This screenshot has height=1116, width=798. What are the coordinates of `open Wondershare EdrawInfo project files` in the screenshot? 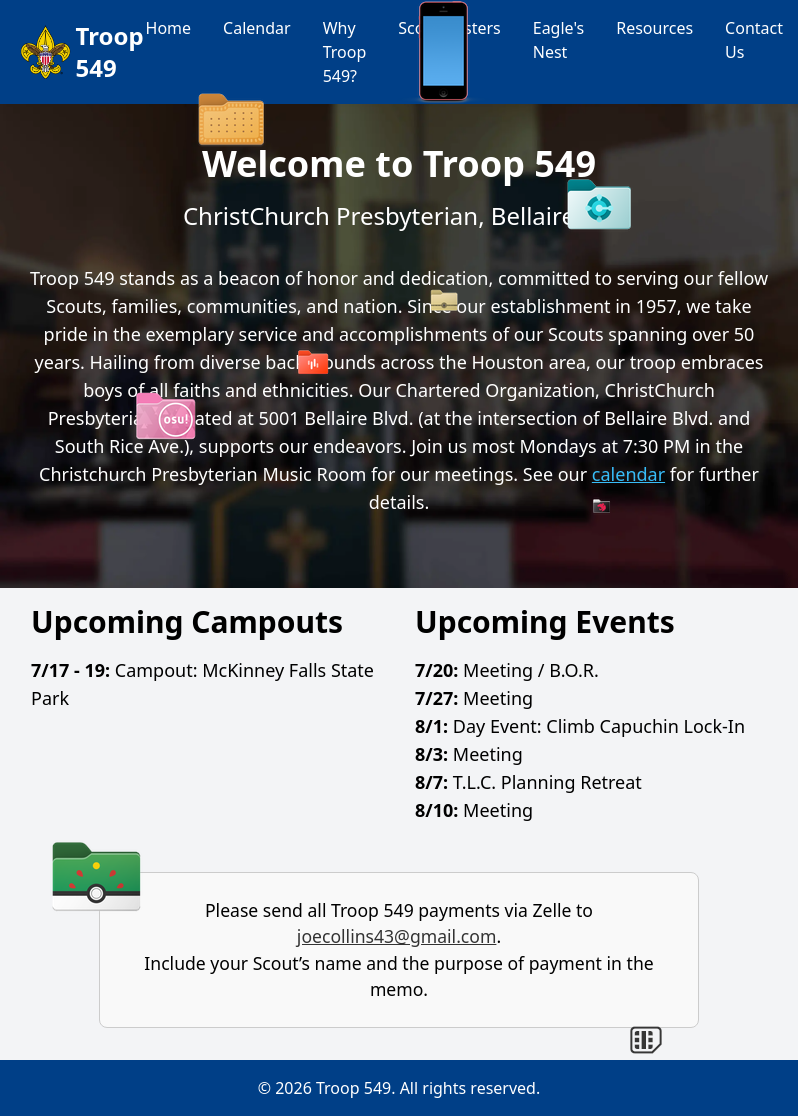 It's located at (313, 363).